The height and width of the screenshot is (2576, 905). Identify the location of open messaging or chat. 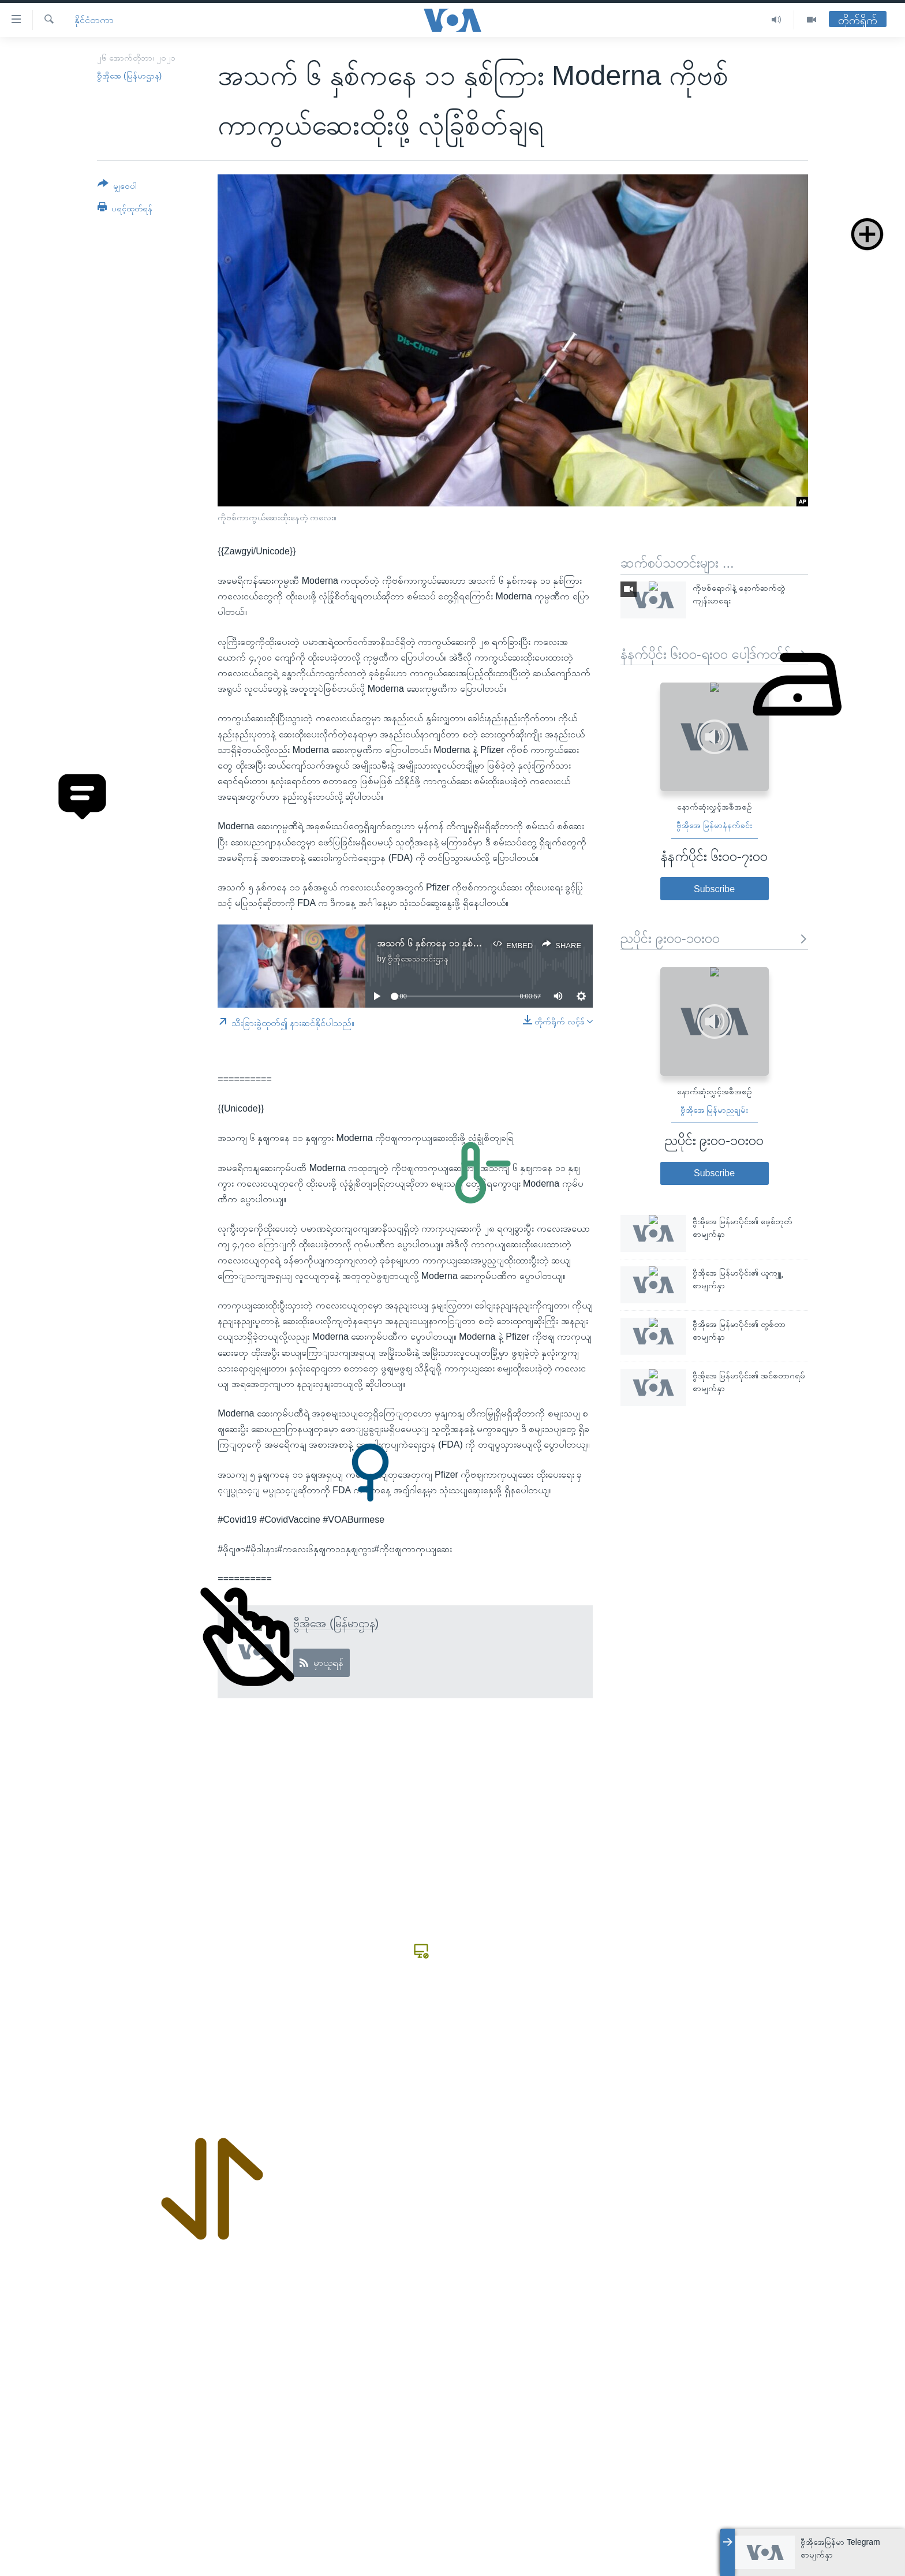
(82, 795).